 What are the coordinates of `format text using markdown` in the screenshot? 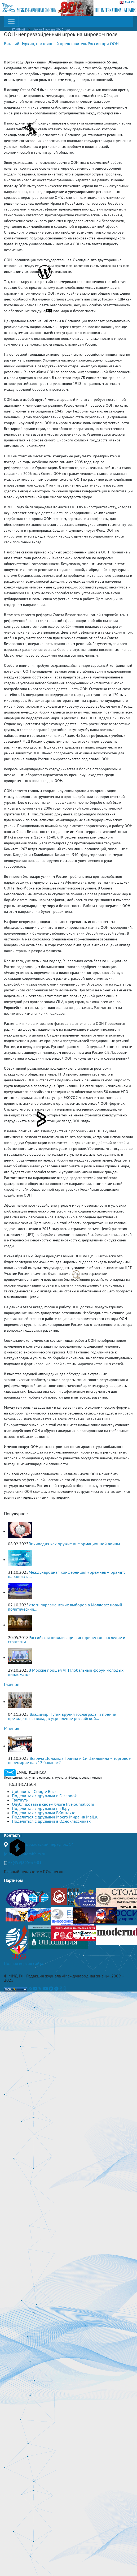 It's located at (49, 311).